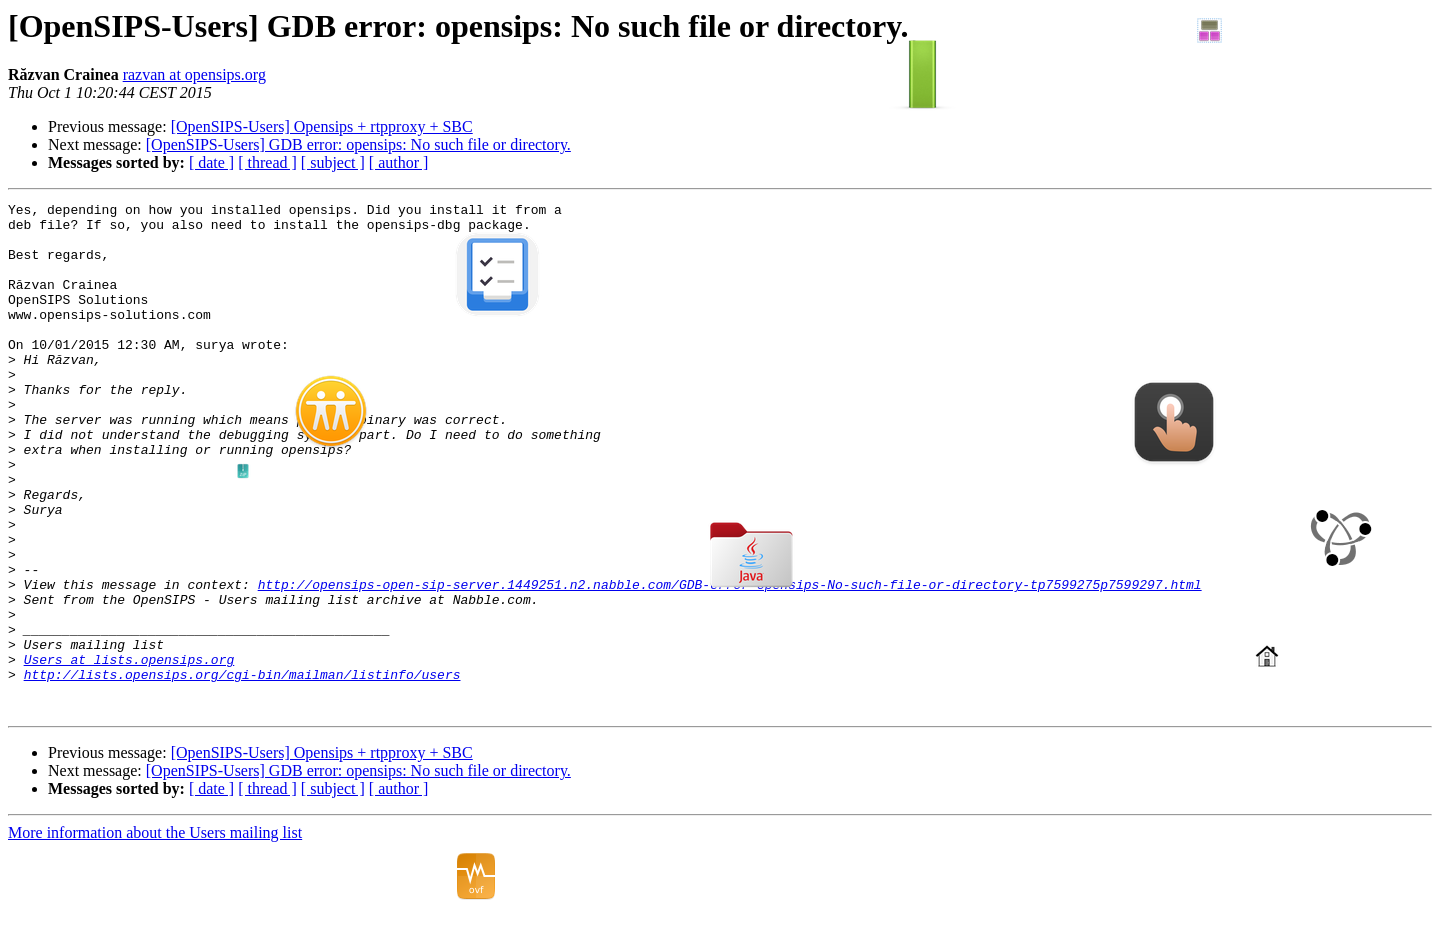 The width and height of the screenshot is (1440, 952). What do you see at coordinates (1267, 656) in the screenshot?
I see `navigate to your home folder` at bounding box center [1267, 656].